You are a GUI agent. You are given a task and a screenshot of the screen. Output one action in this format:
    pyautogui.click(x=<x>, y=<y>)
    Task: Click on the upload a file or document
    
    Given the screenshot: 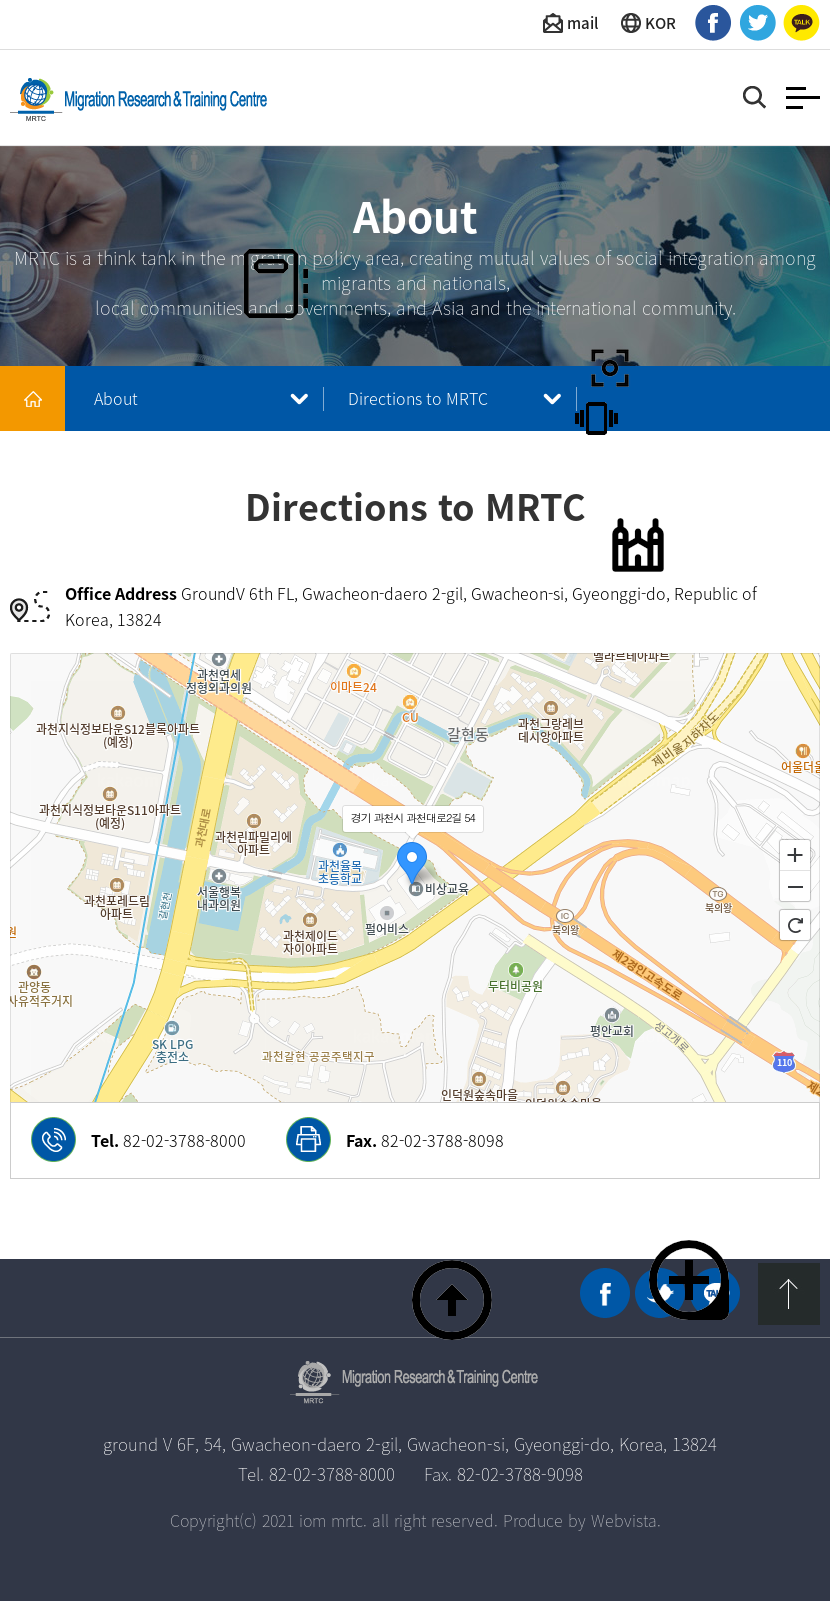 What is the action you would take?
    pyautogui.click(x=452, y=1300)
    